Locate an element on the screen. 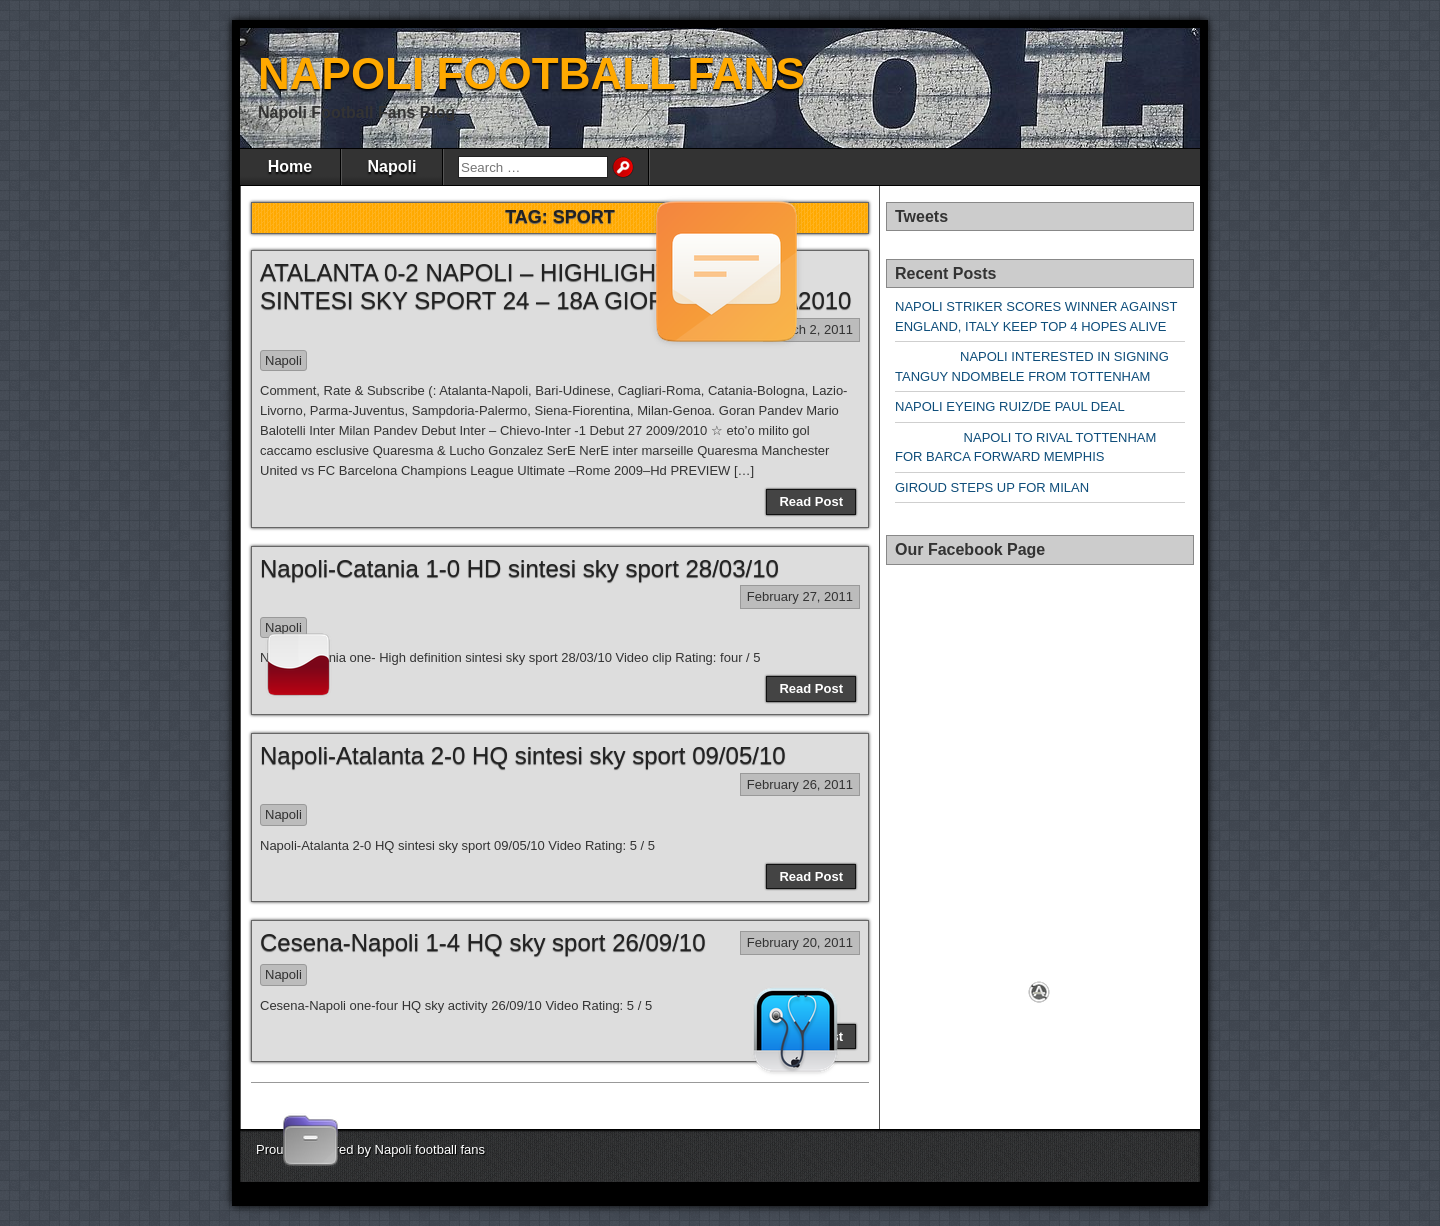 This screenshot has width=1440, height=1226. open wine application for running windows programs is located at coordinates (298, 664).